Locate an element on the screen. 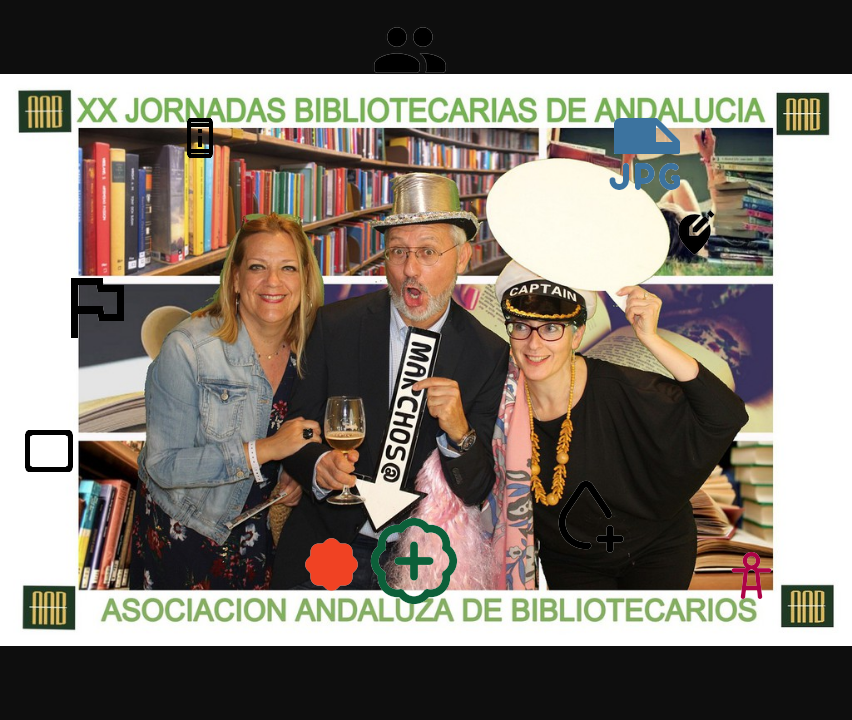  indicates an achievement or award badge is located at coordinates (331, 564).